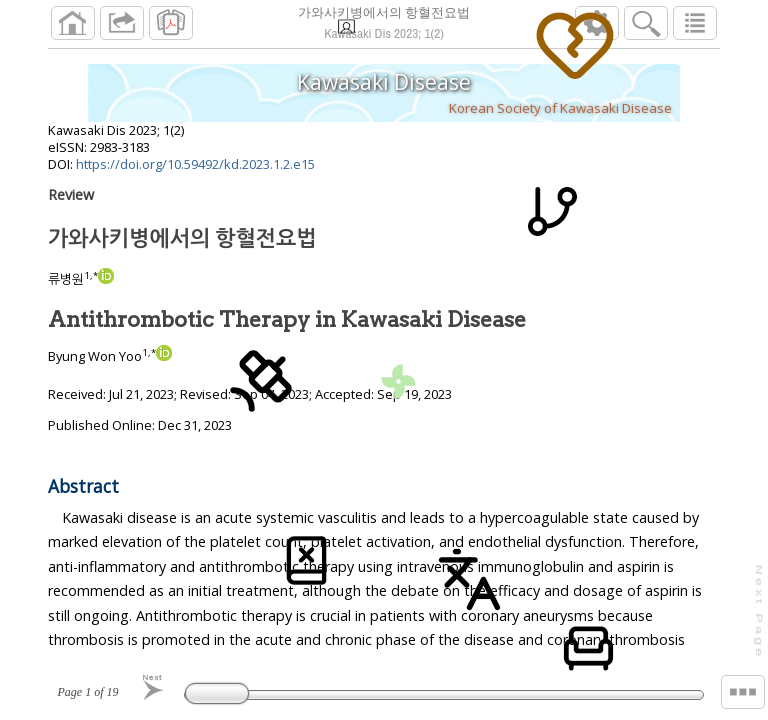 This screenshot has width=768, height=720. I want to click on remove a book from your library, so click(306, 560).